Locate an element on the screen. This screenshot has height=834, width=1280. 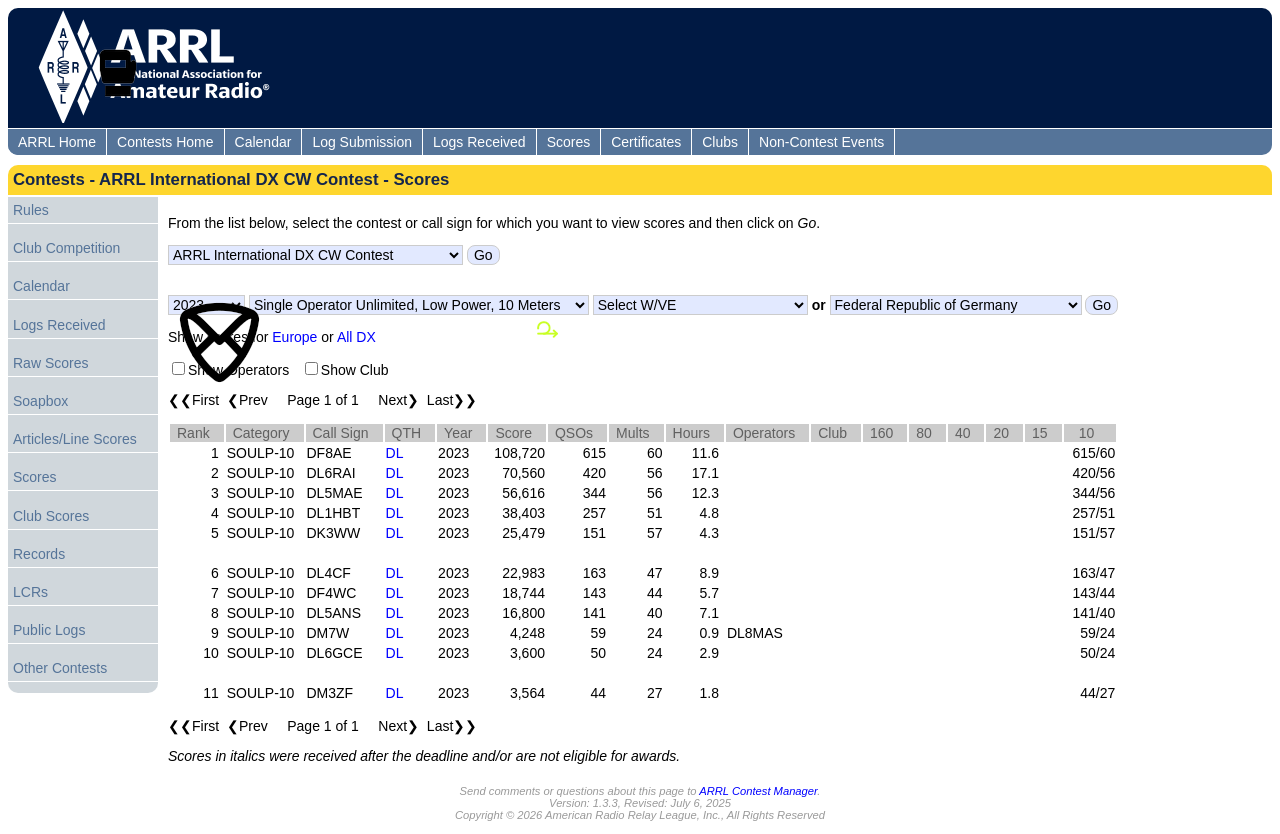
open ctemplar secure email service is located at coordinates (219, 342).